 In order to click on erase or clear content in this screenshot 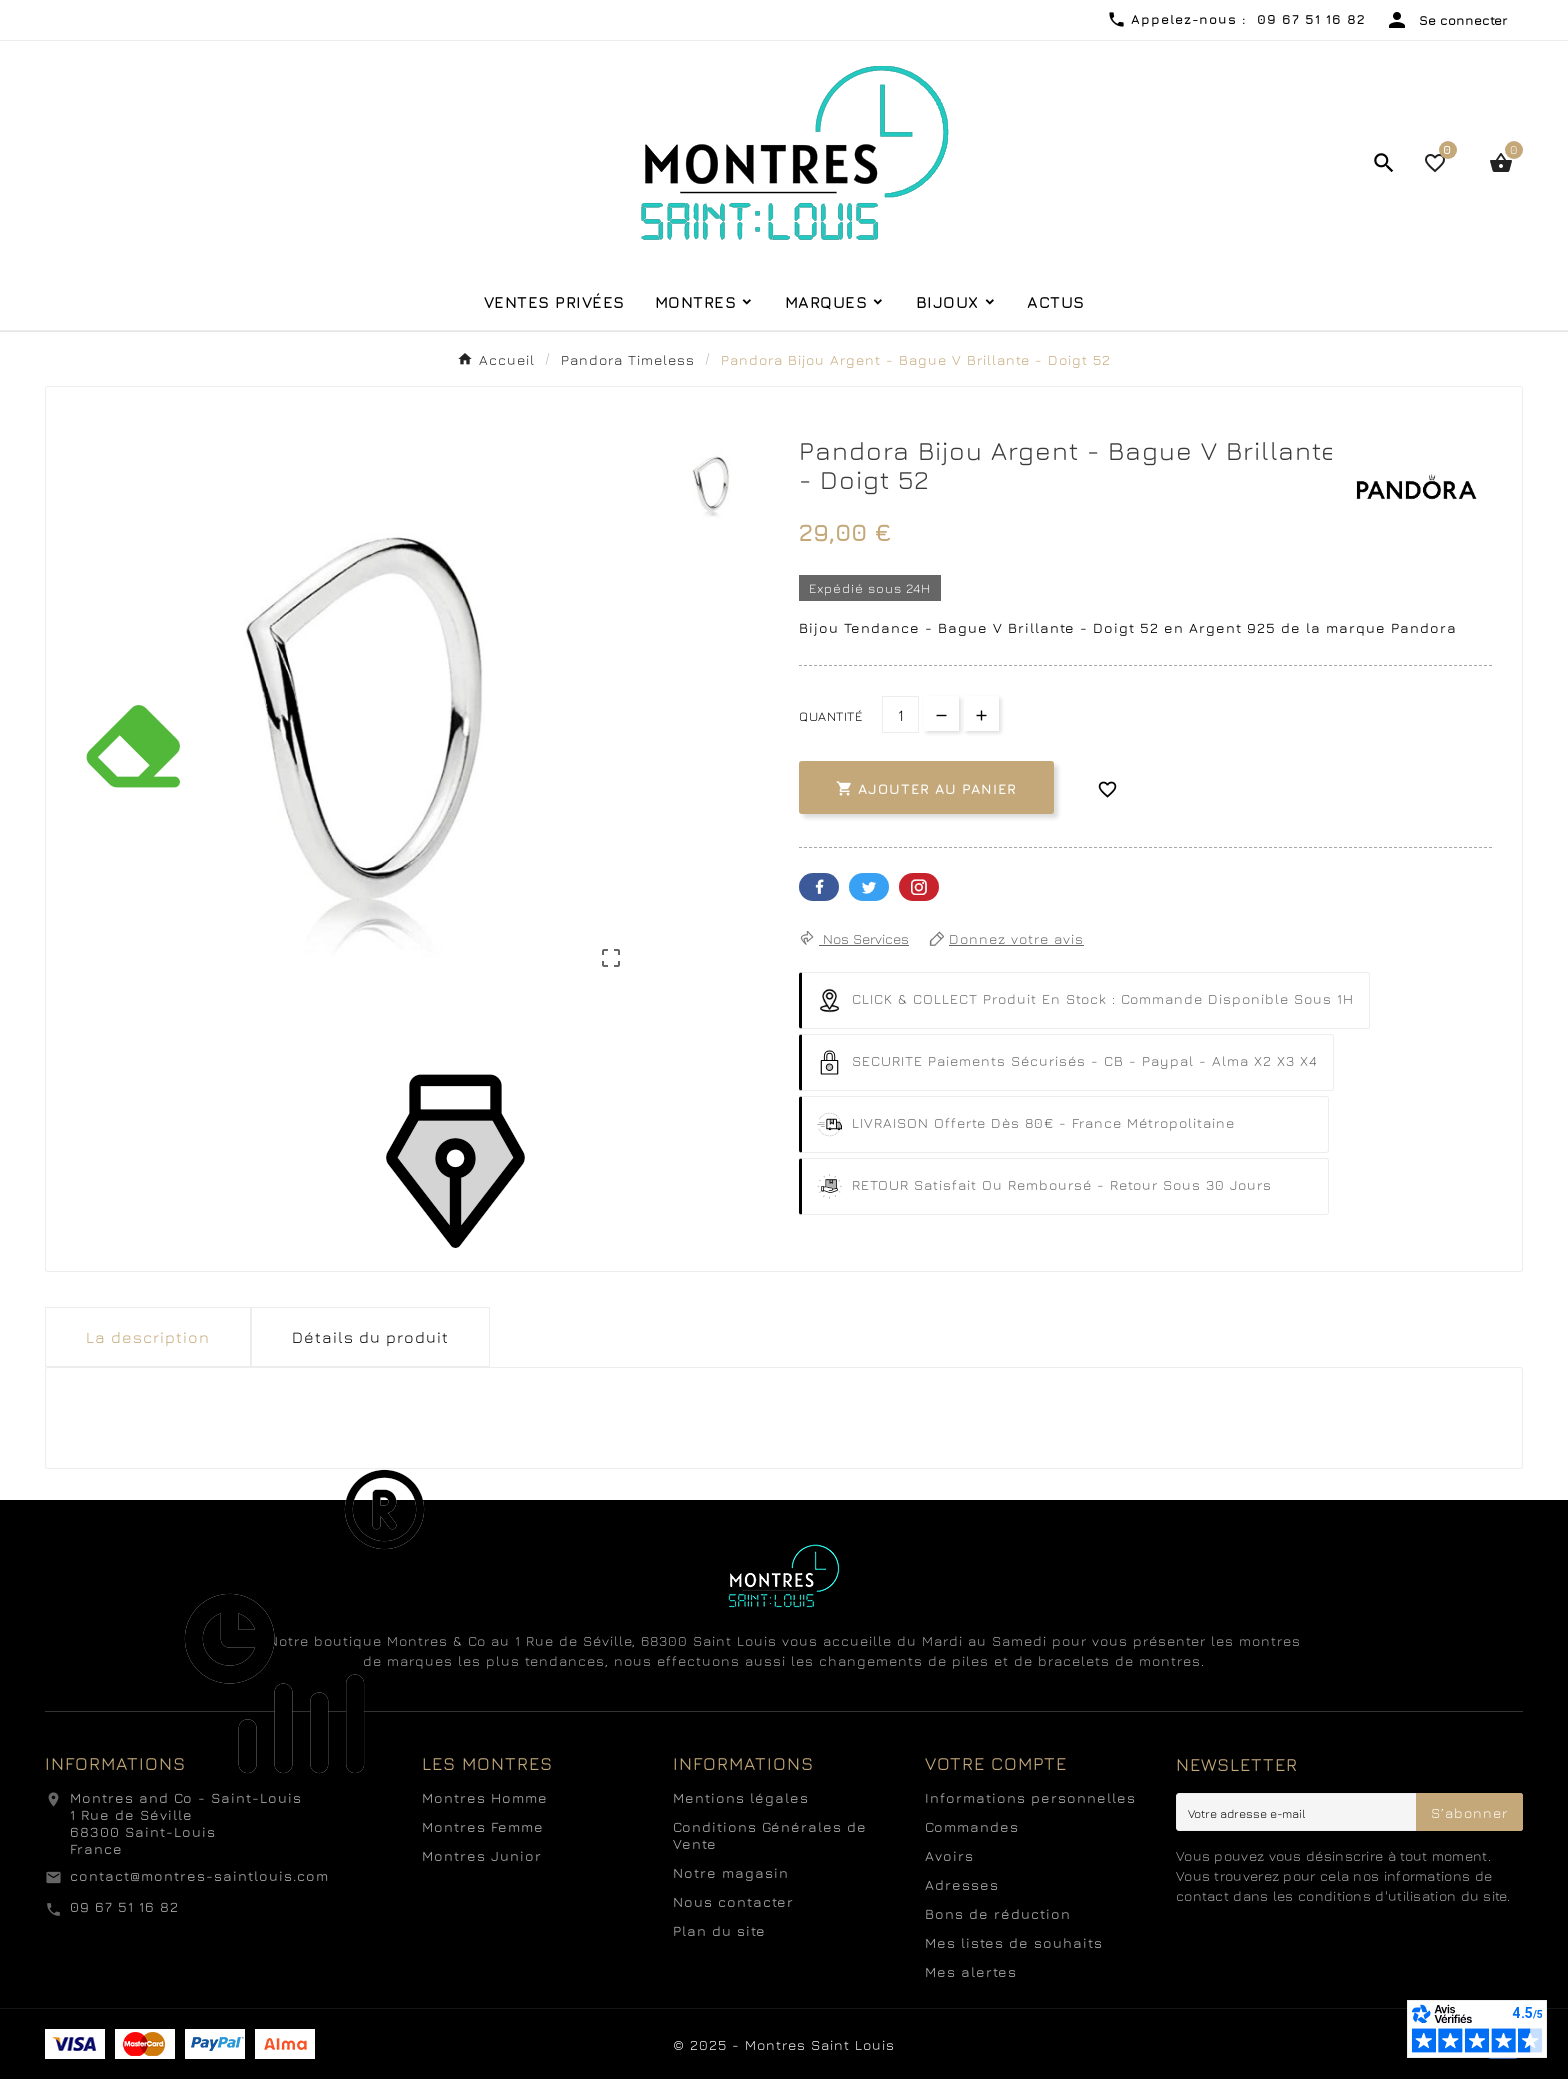, I will do `click(136, 749)`.